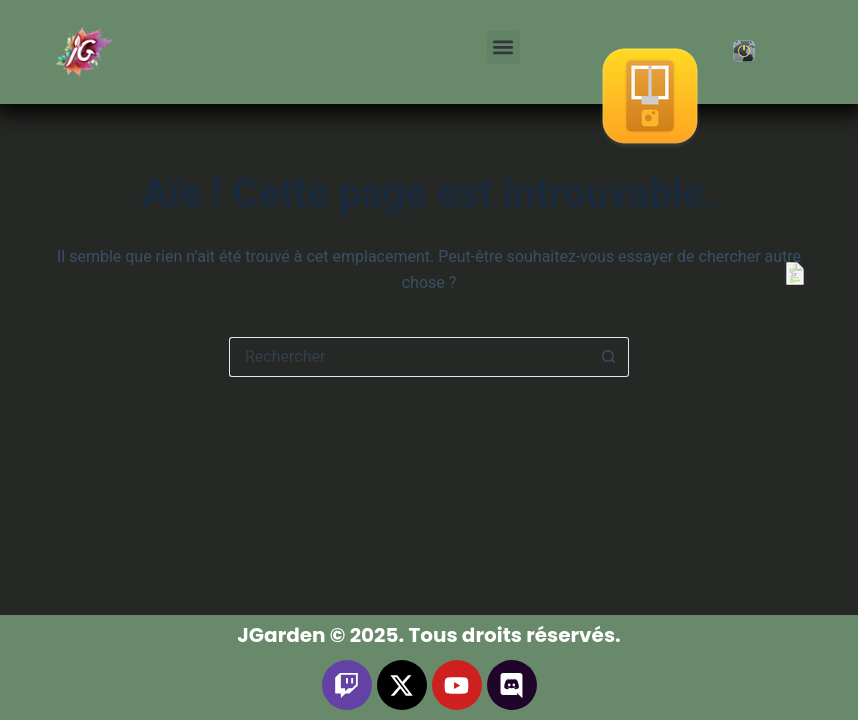 The height and width of the screenshot is (720, 858). I want to click on open Piper mouse configuration app, so click(650, 96).